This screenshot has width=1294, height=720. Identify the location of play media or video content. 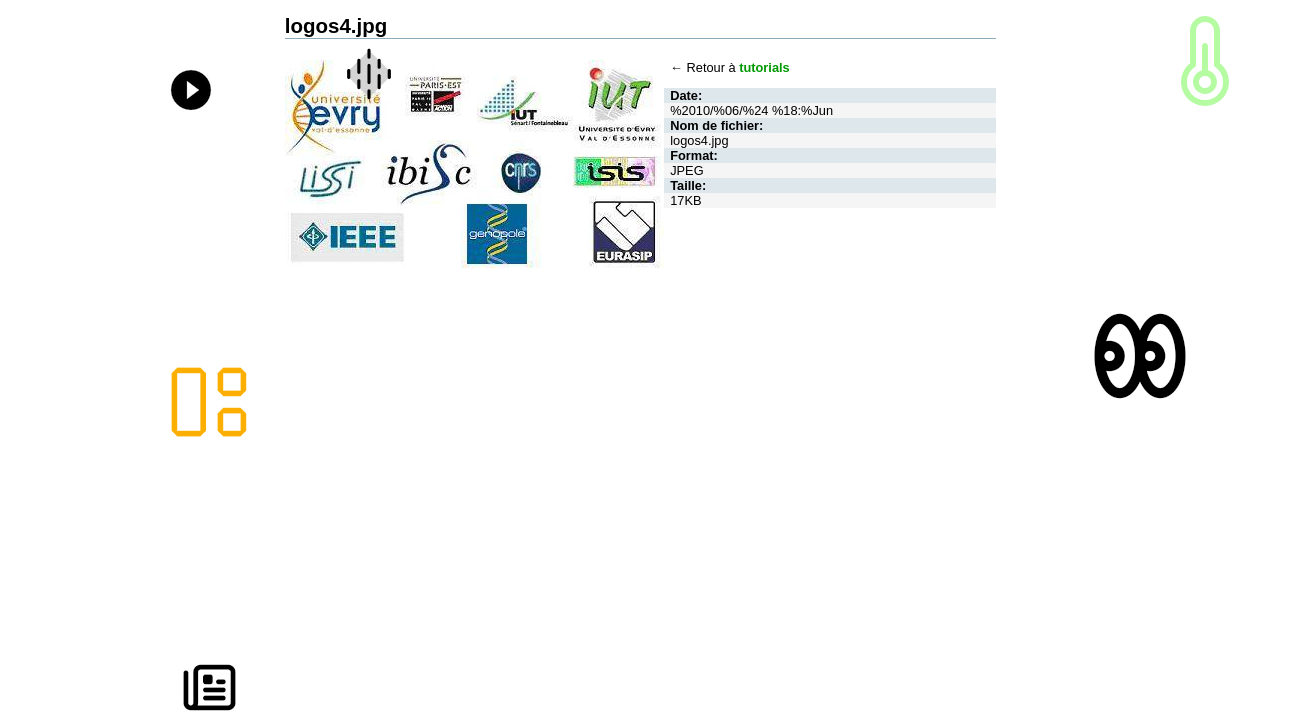
(191, 90).